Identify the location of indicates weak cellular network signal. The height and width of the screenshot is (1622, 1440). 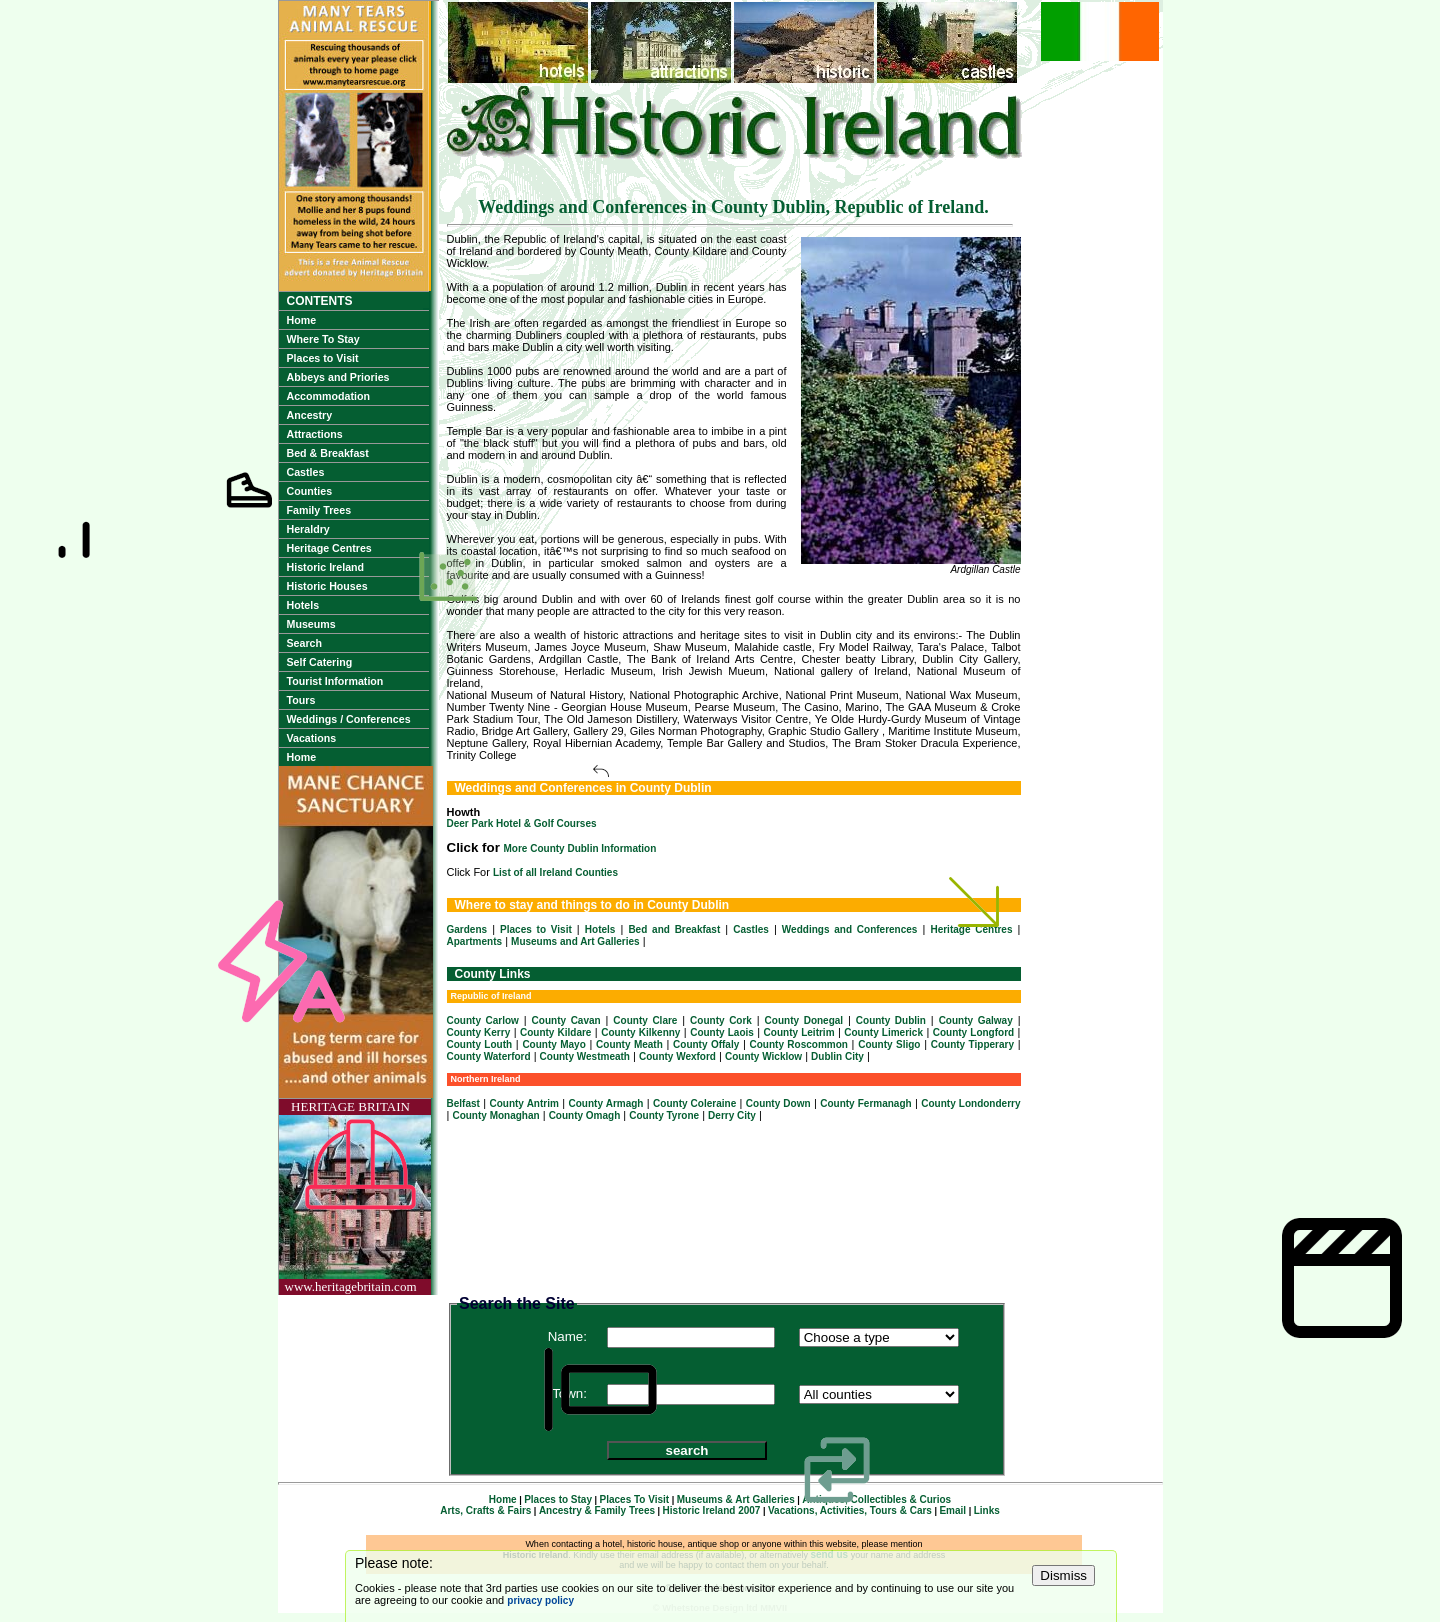
(115, 511).